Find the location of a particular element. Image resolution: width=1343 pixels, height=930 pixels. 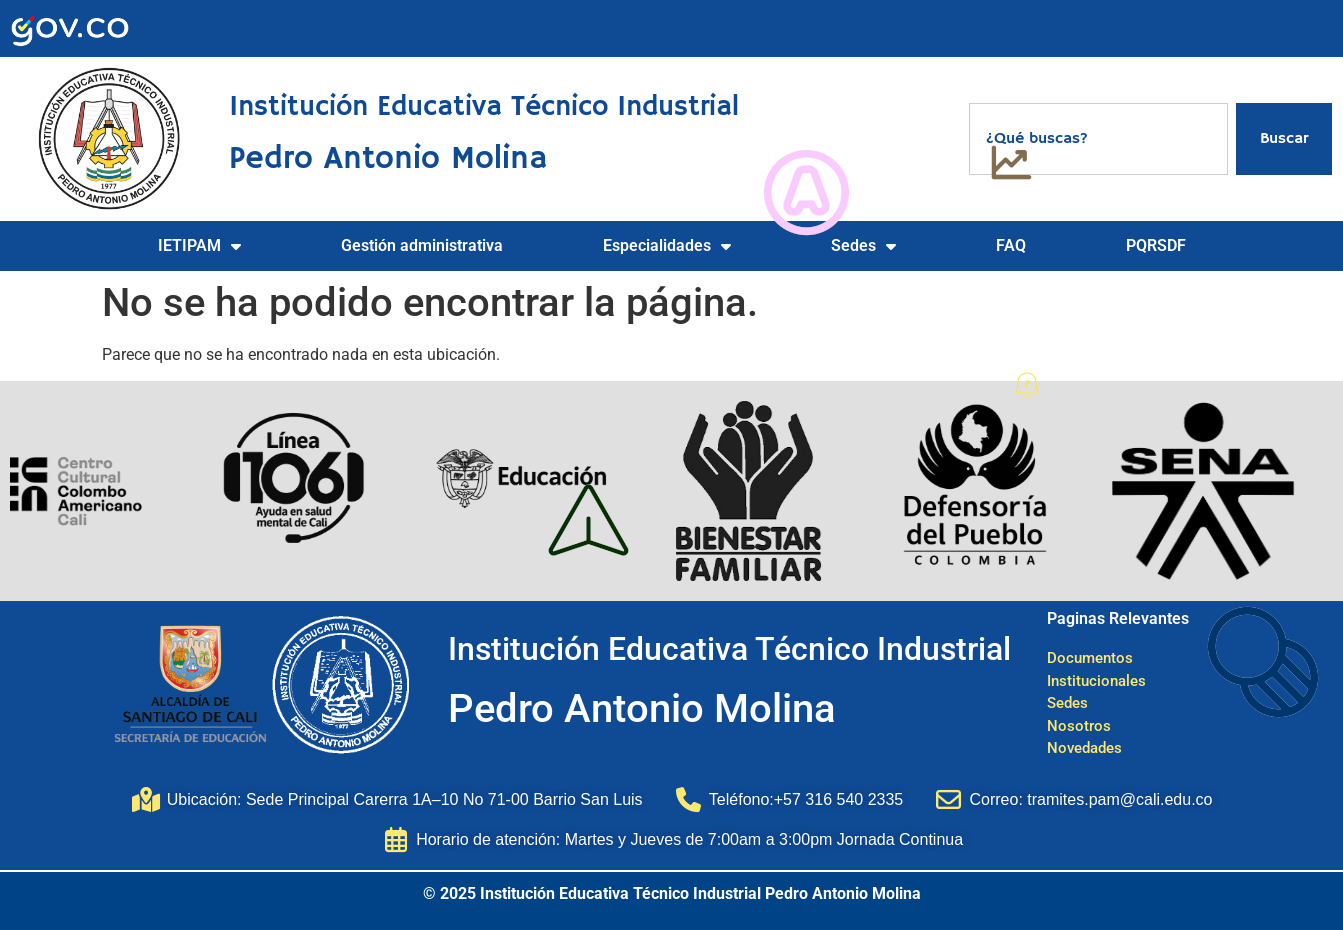

send a message is located at coordinates (588, 521).